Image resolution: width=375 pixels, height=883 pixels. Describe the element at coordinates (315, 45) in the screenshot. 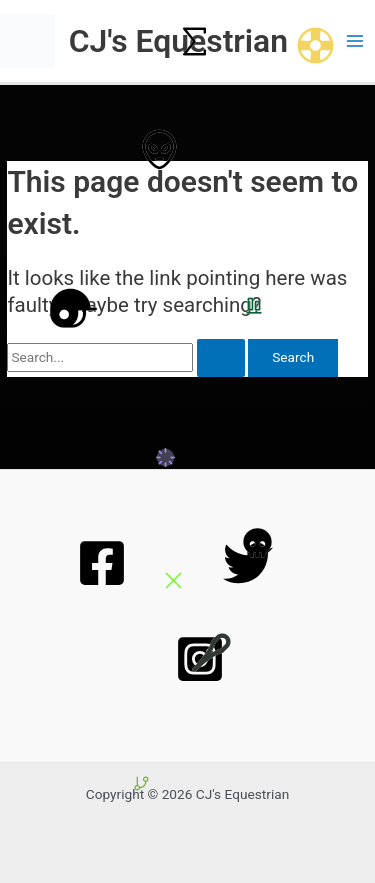

I see `access help or support center` at that location.